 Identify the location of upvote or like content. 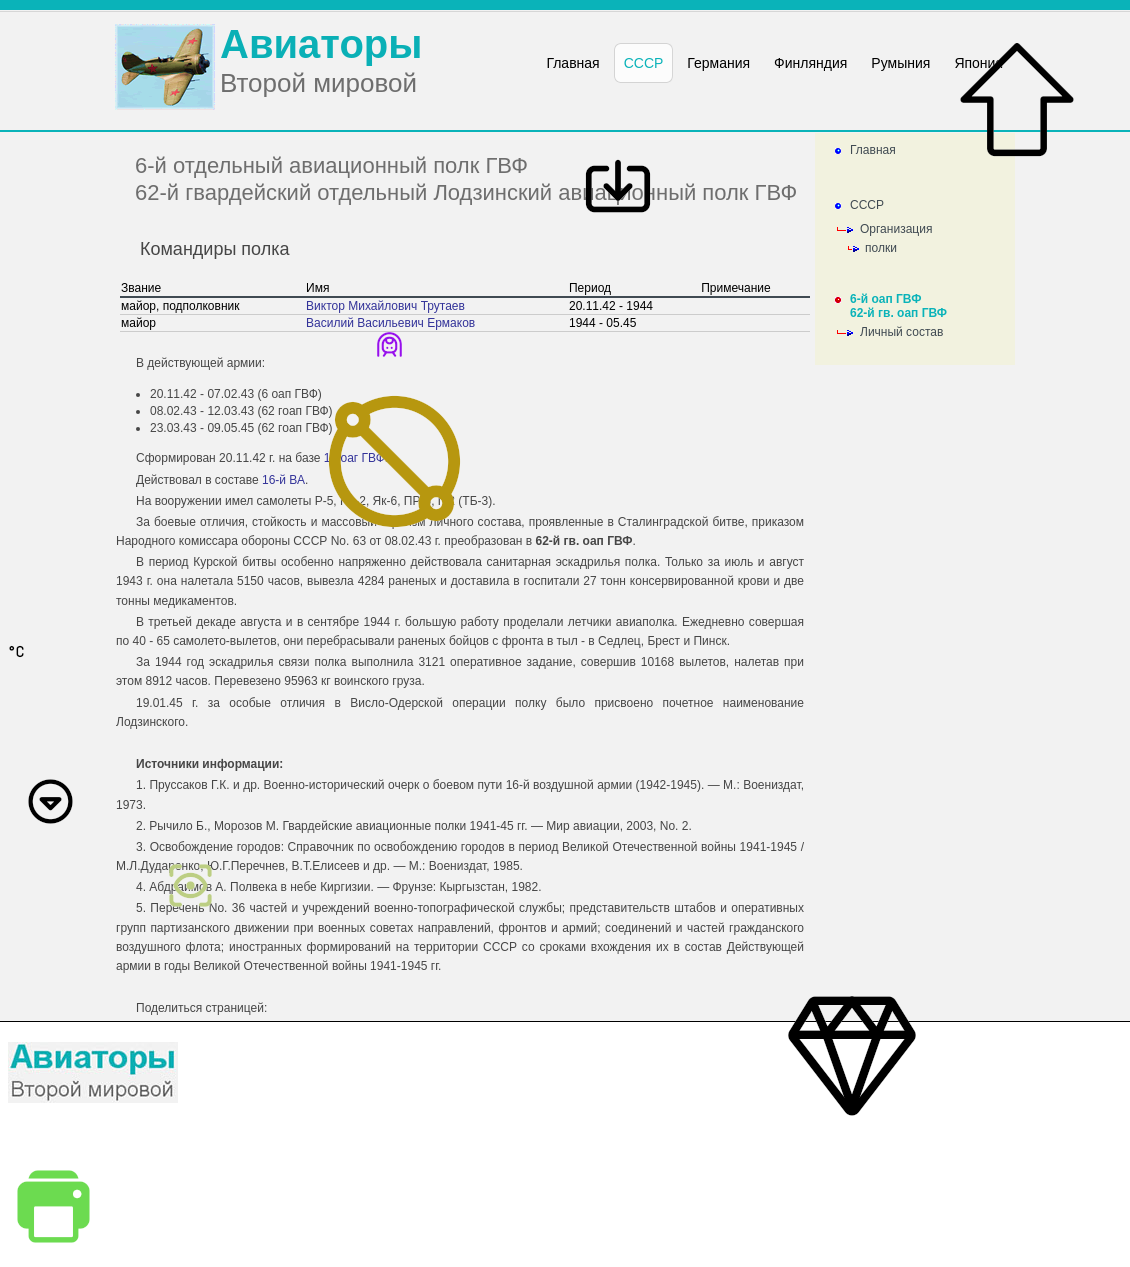
(1017, 104).